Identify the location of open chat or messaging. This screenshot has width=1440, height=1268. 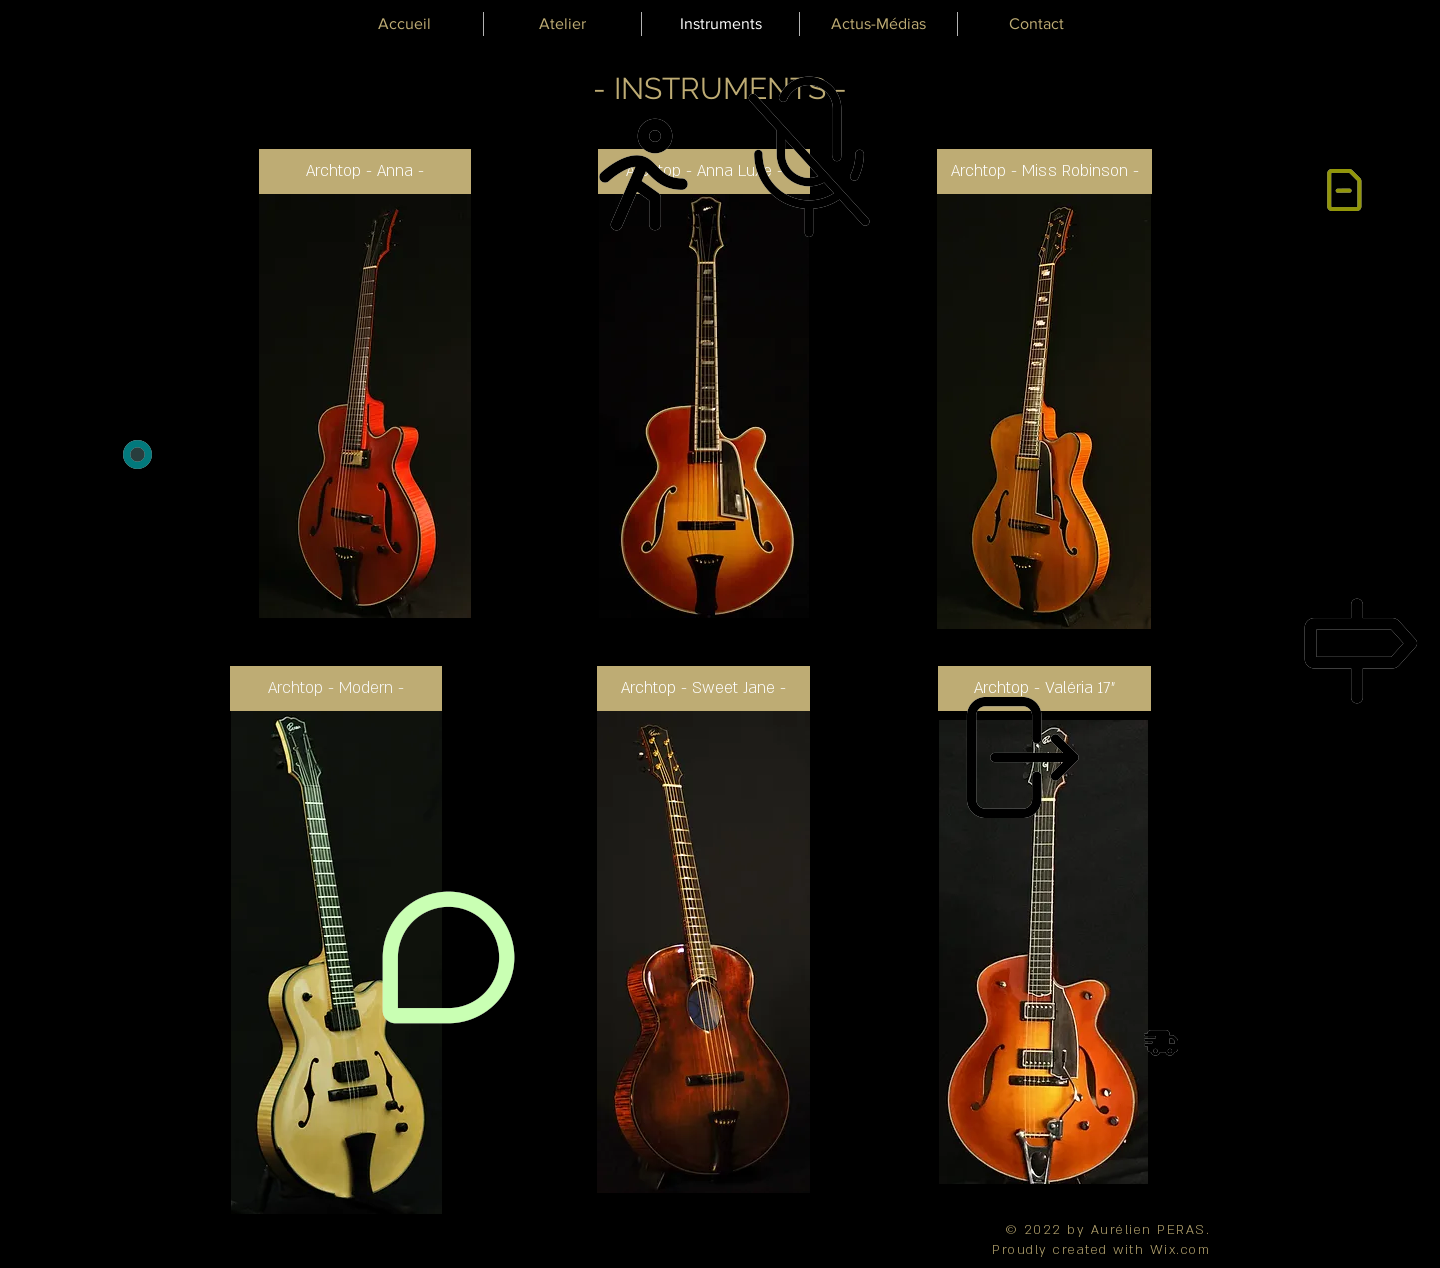
(446, 960).